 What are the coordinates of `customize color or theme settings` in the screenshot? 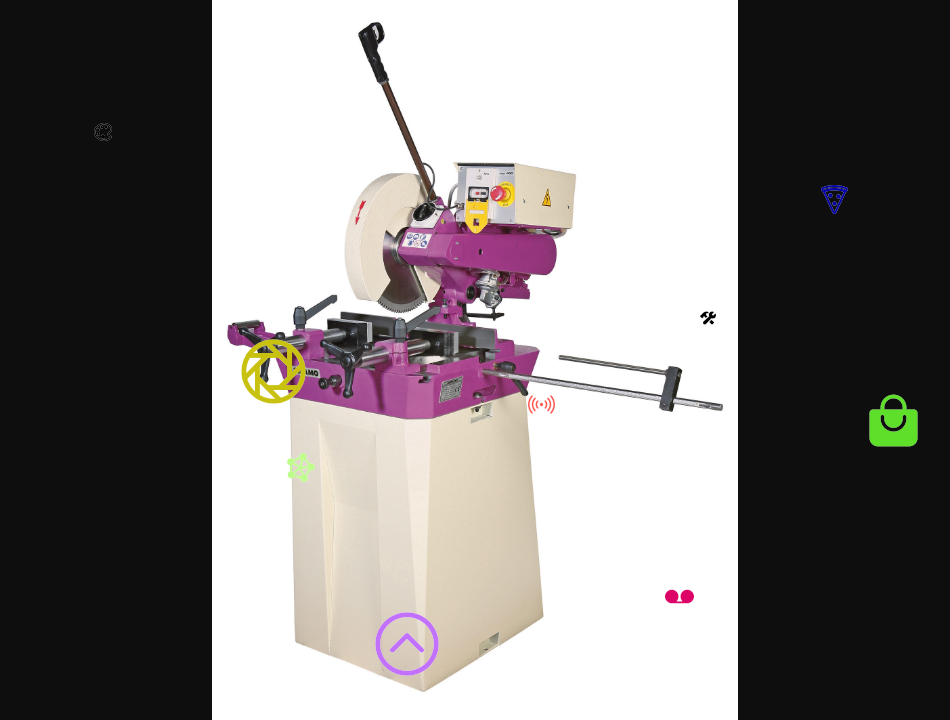 It's located at (103, 132).